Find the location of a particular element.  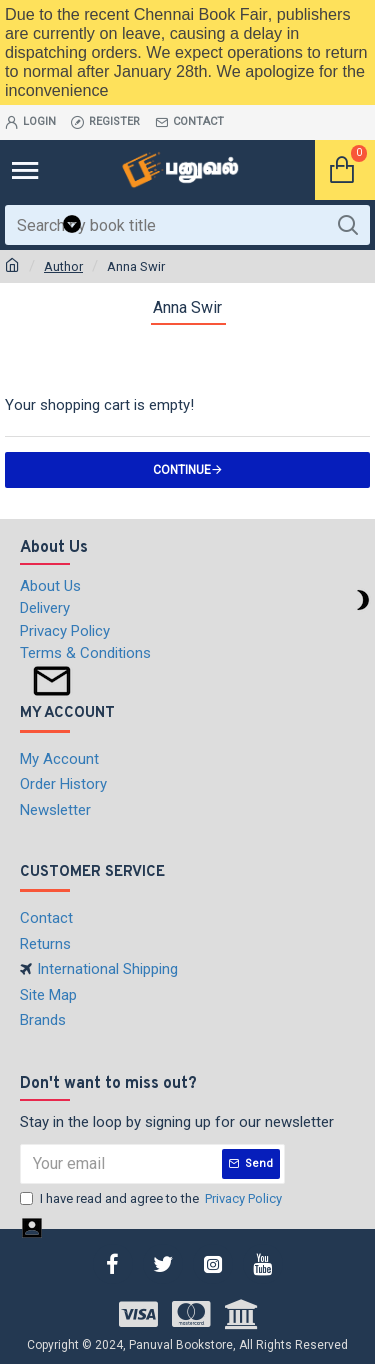

expand dropdown menu or content is located at coordinates (72, 224).